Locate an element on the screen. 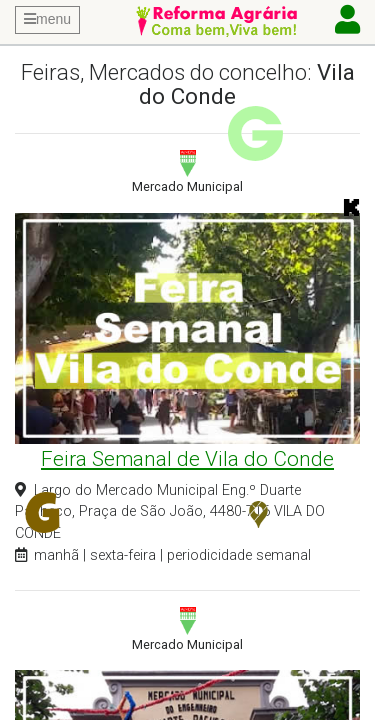  open the Groupon app is located at coordinates (255, 133).